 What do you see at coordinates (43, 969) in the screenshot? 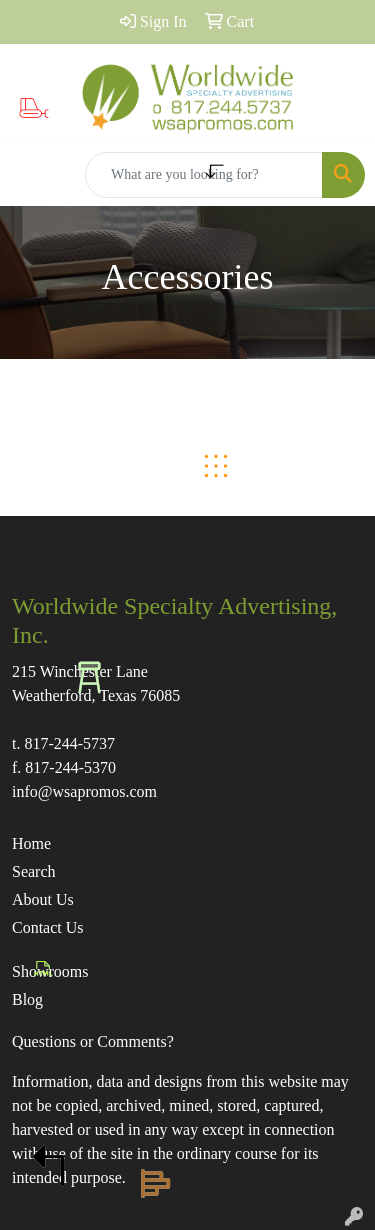
I see `view or open an HTML file` at bounding box center [43, 969].